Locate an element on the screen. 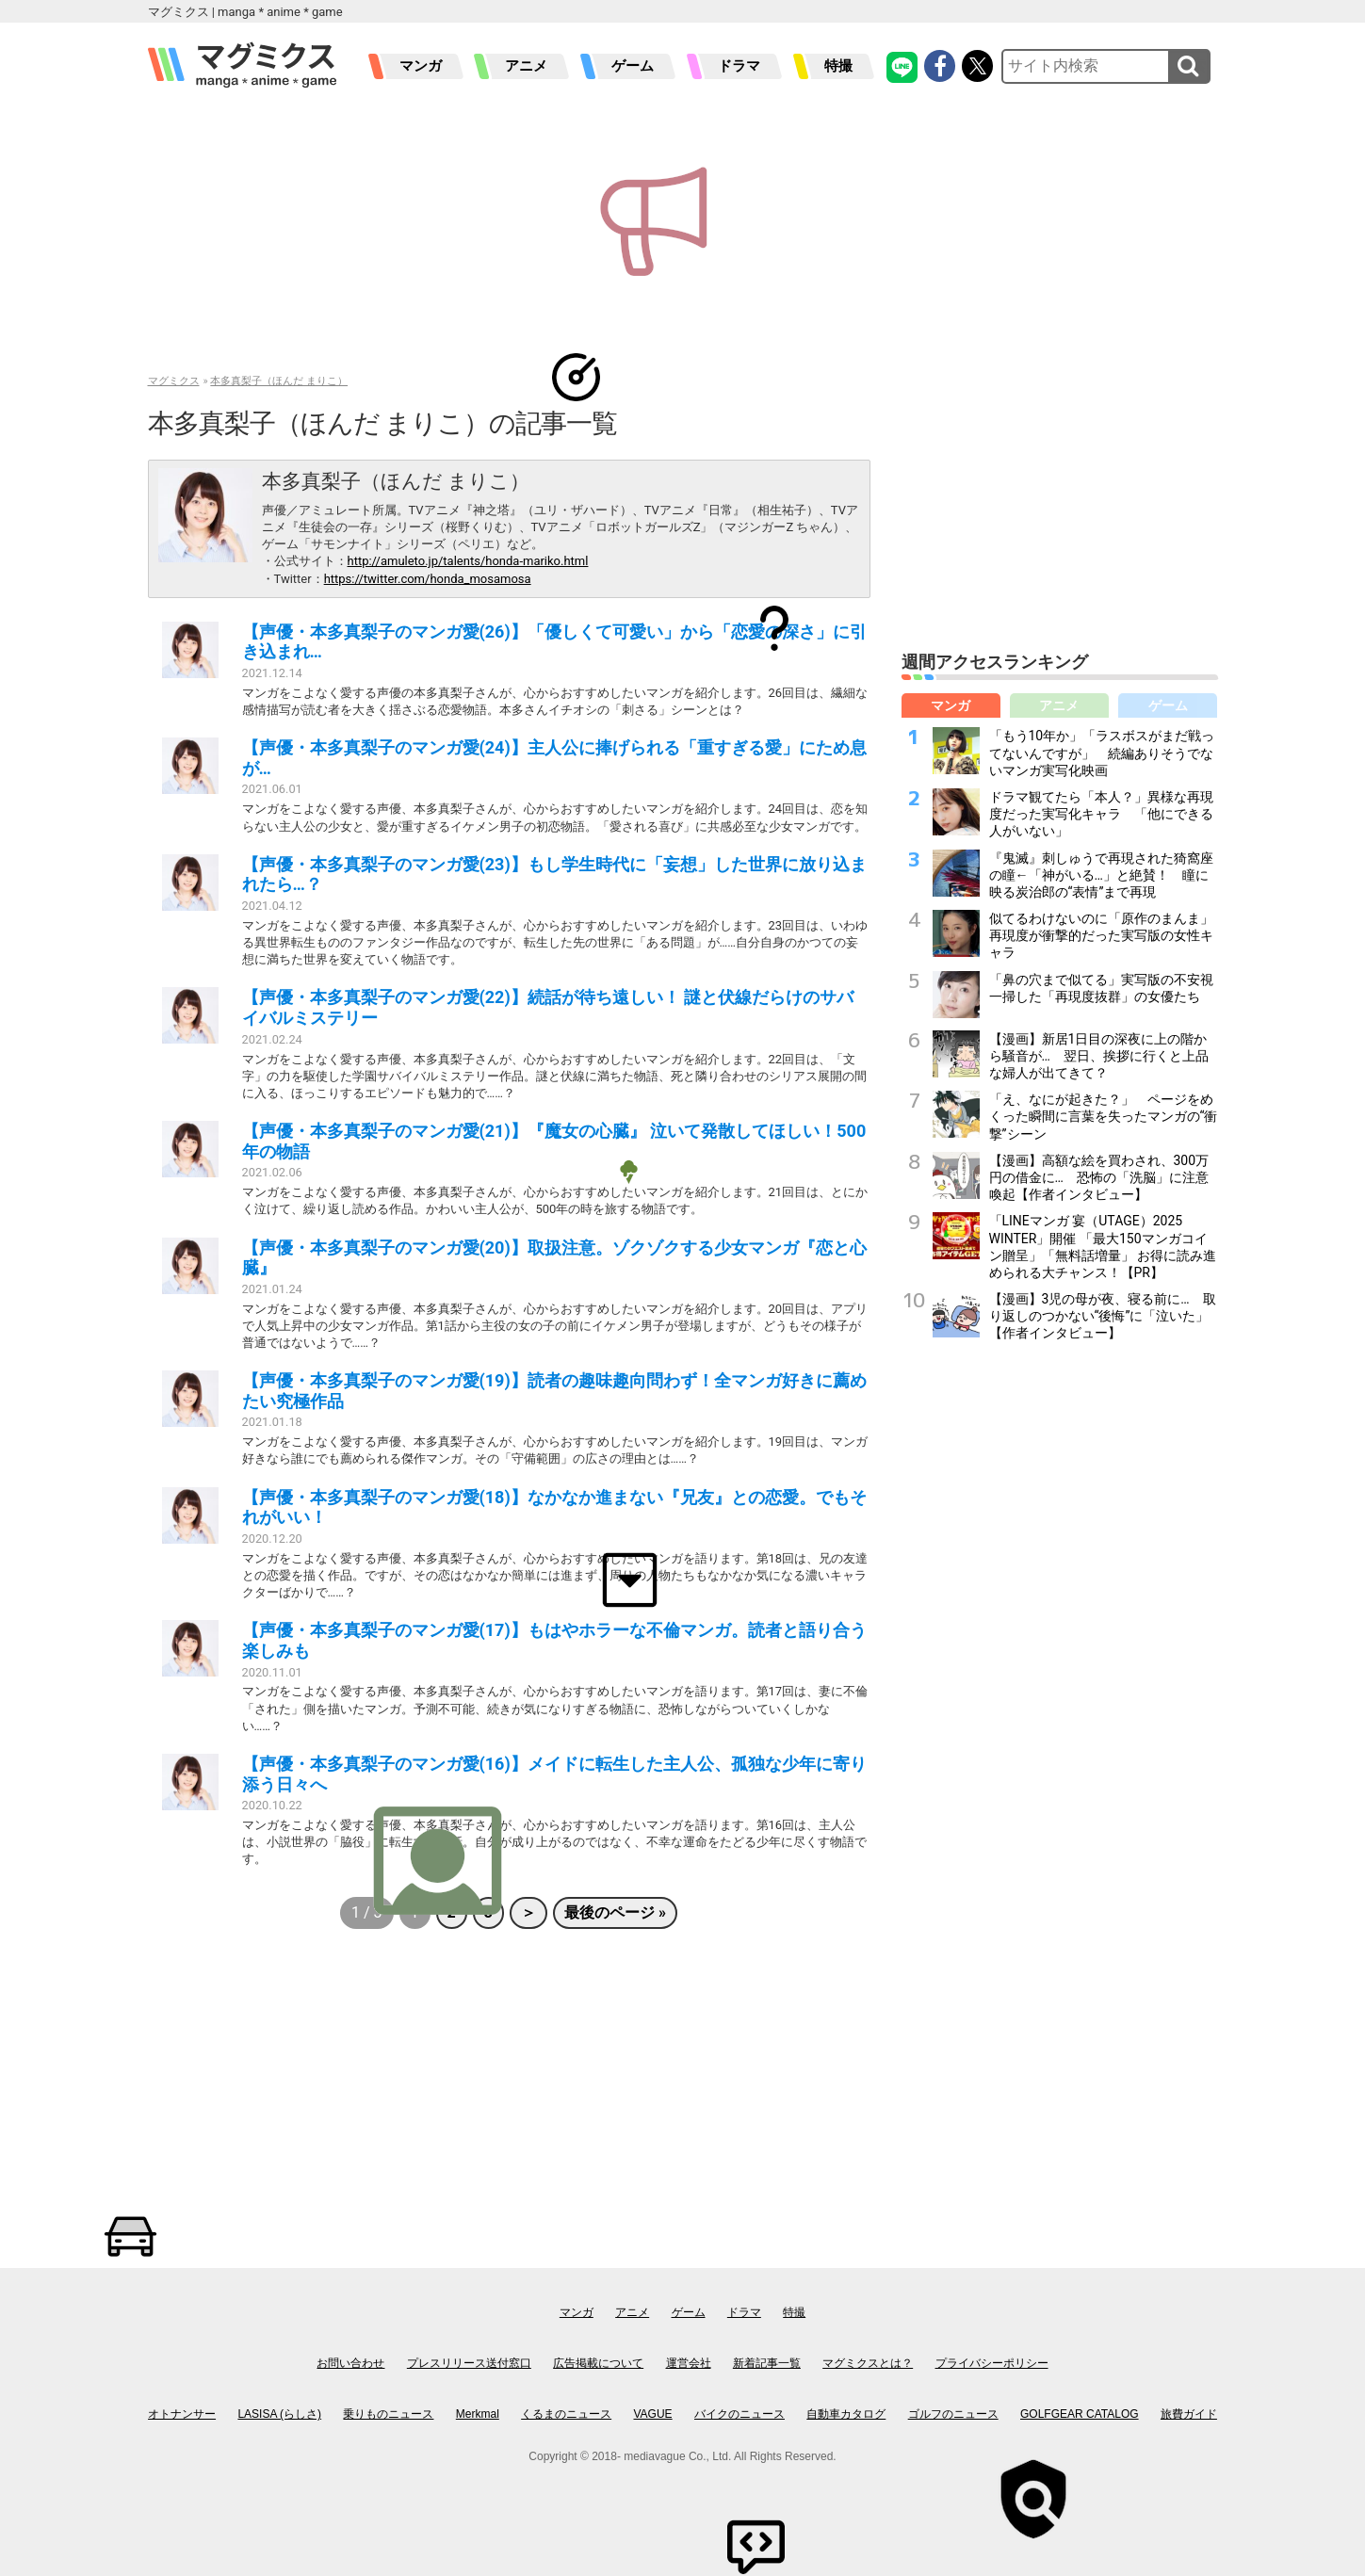  access vehicle or car-related features is located at coordinates (130, 2237).